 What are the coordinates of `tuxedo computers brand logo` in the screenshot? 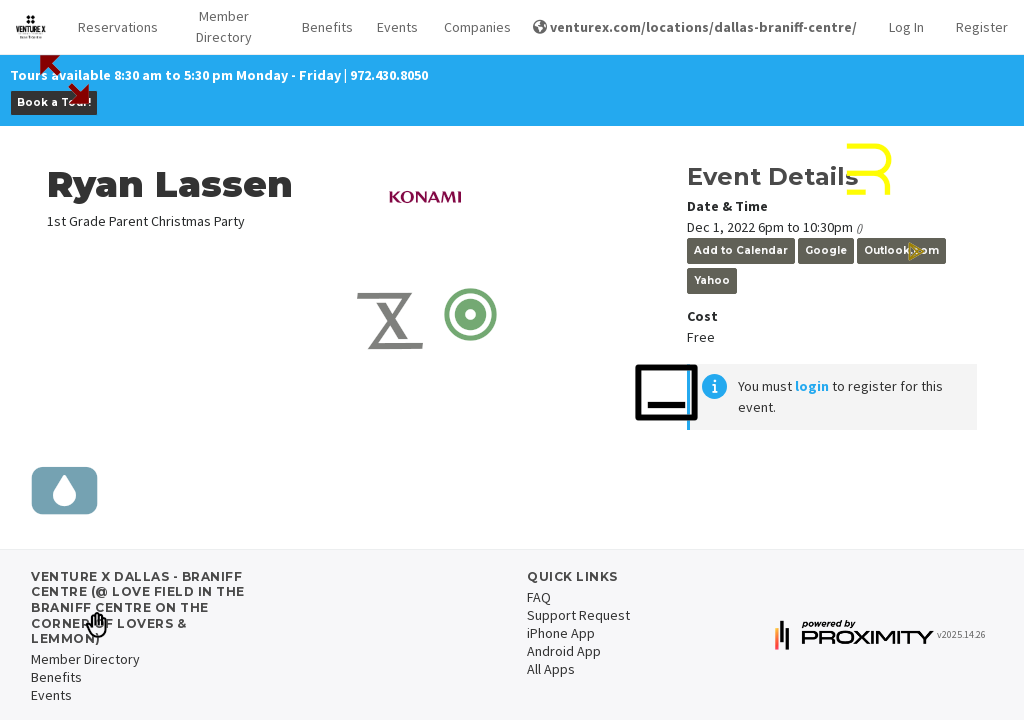 It's located at (390, 321).